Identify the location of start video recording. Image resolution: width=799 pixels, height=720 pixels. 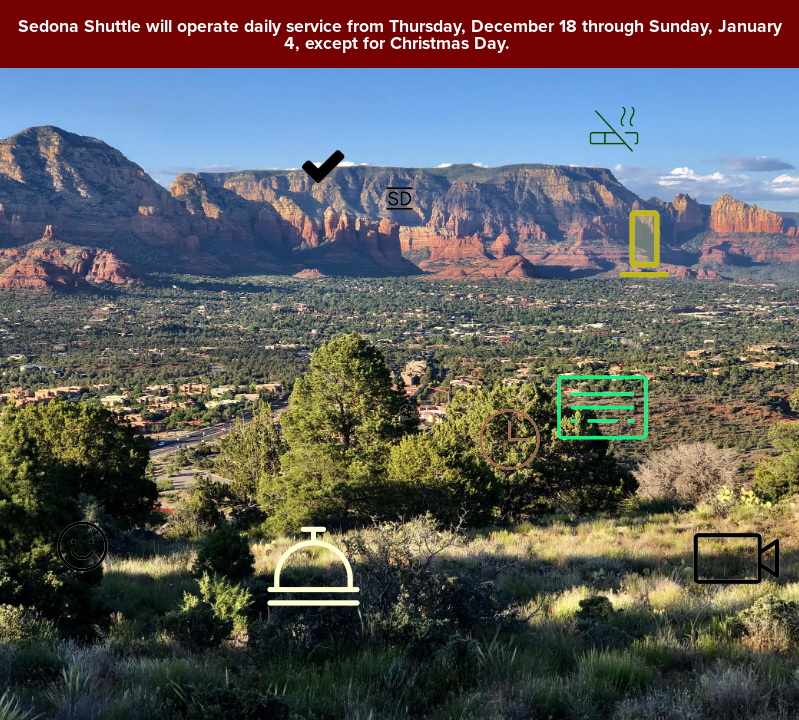
(733, 558).